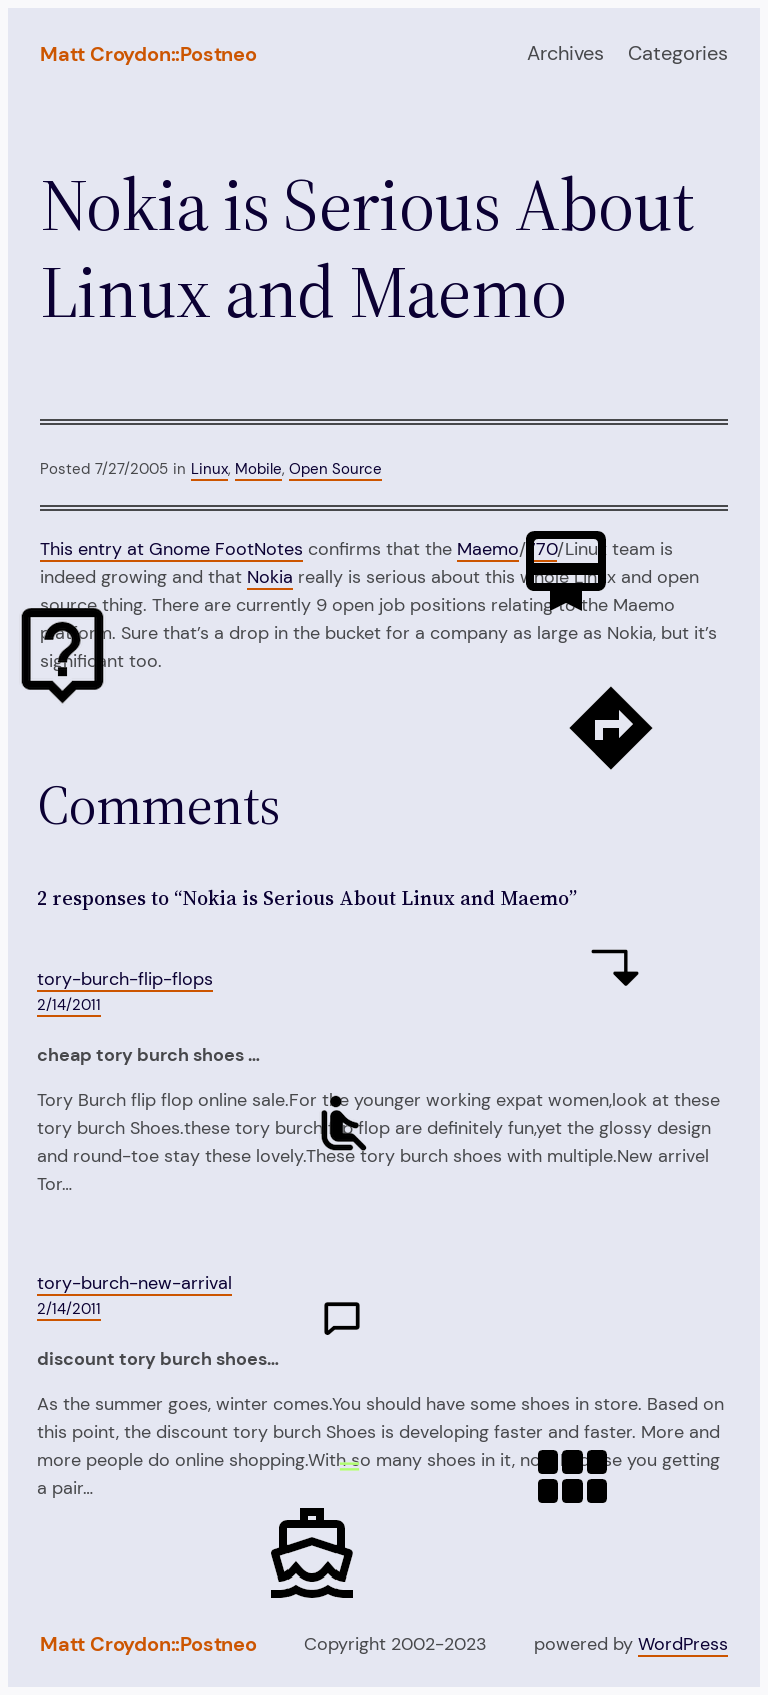 The height and width of the screenshot is (1695, 768). I want to click on open chat or messaging, so click(342, 1316).